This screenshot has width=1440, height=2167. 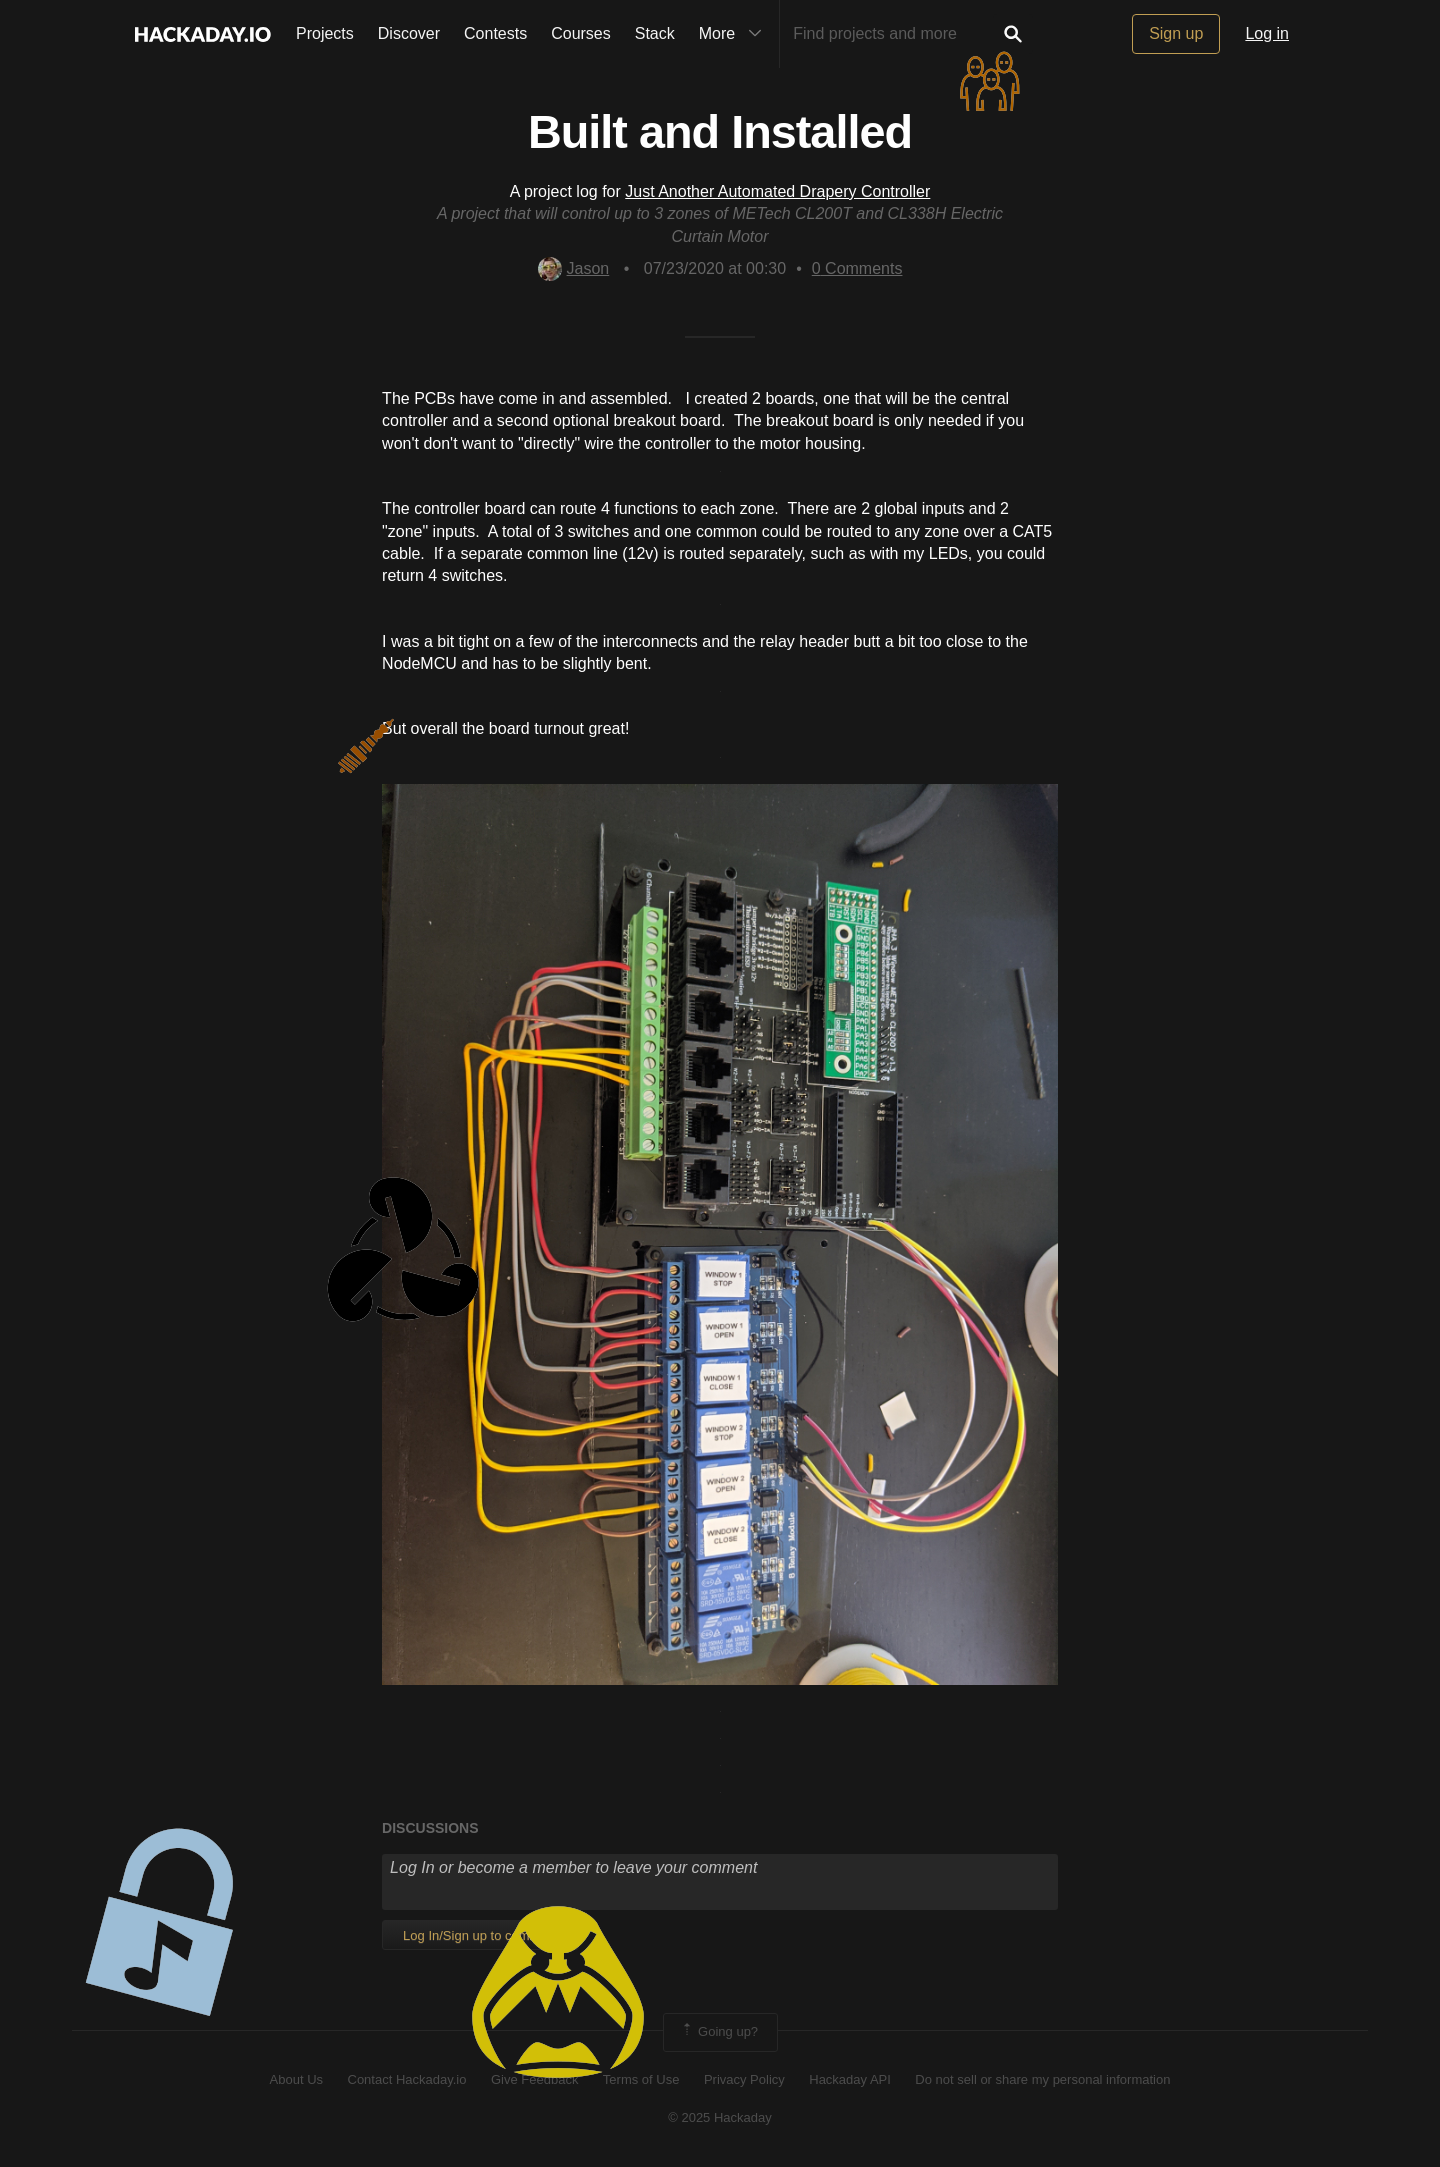 What do you see at coordinates (558, 1992) in the screenshot?
I see `indicates a swallow or consume ability in gameplay` at bounding box center [558, 1992].